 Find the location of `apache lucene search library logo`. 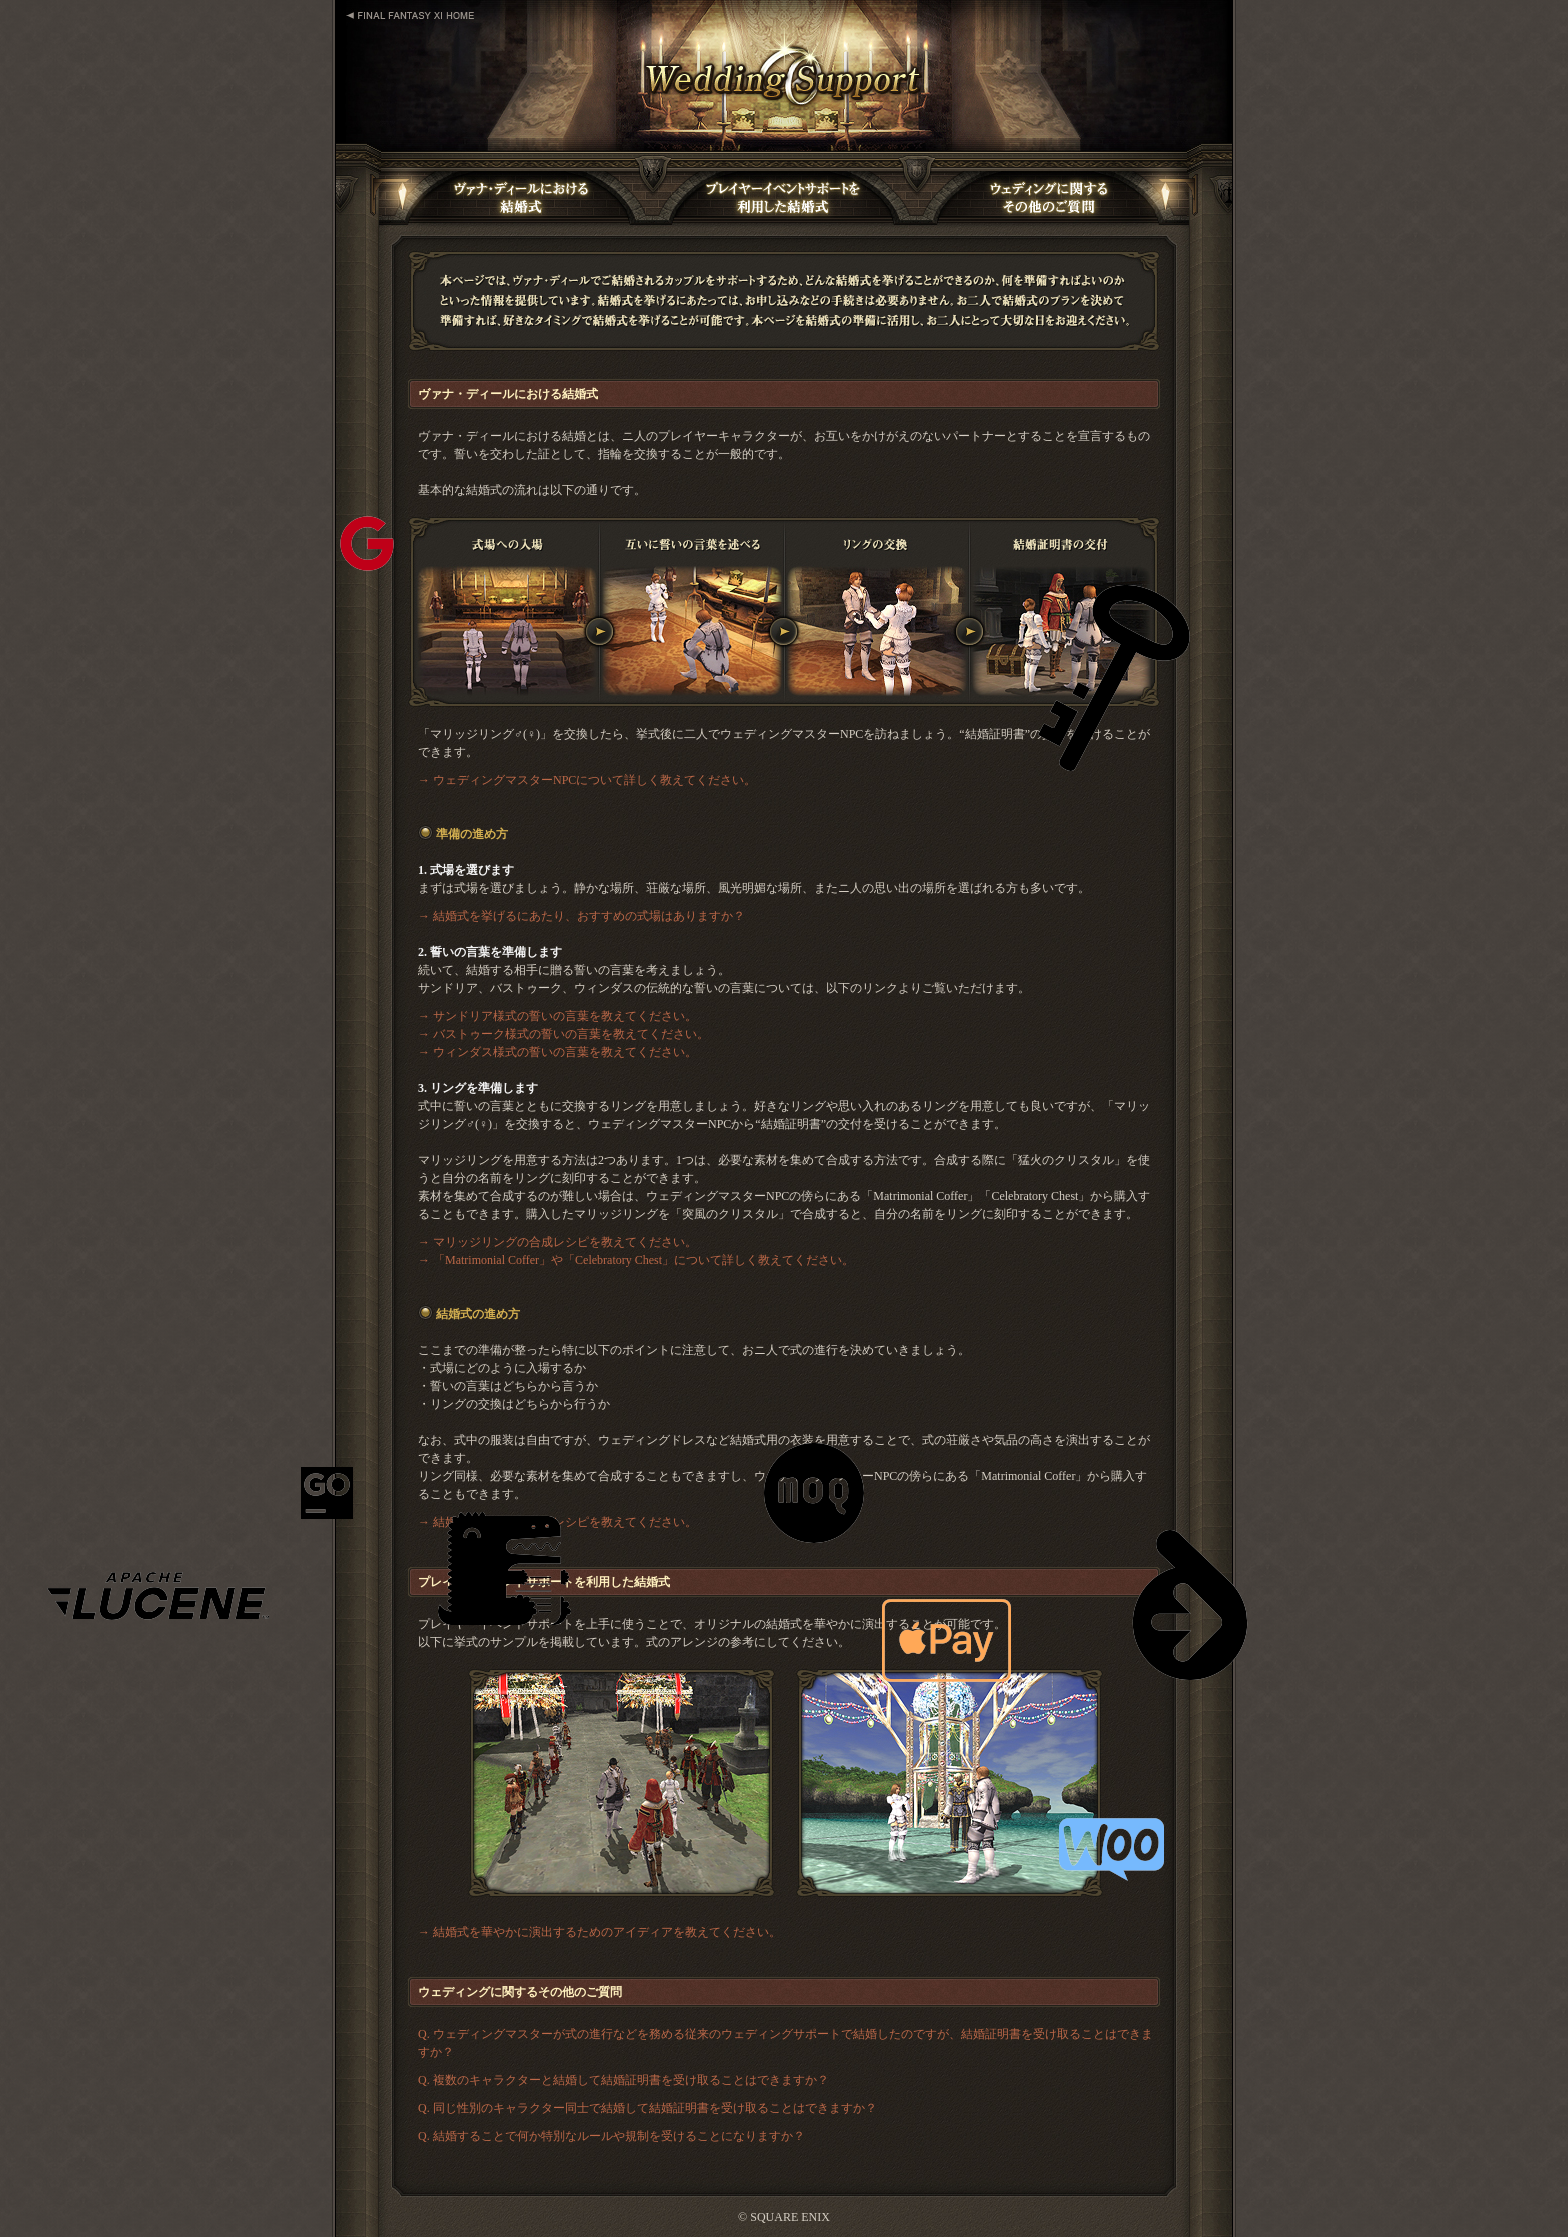

apache lucene search library logo is located at coordinates (158, 1596).